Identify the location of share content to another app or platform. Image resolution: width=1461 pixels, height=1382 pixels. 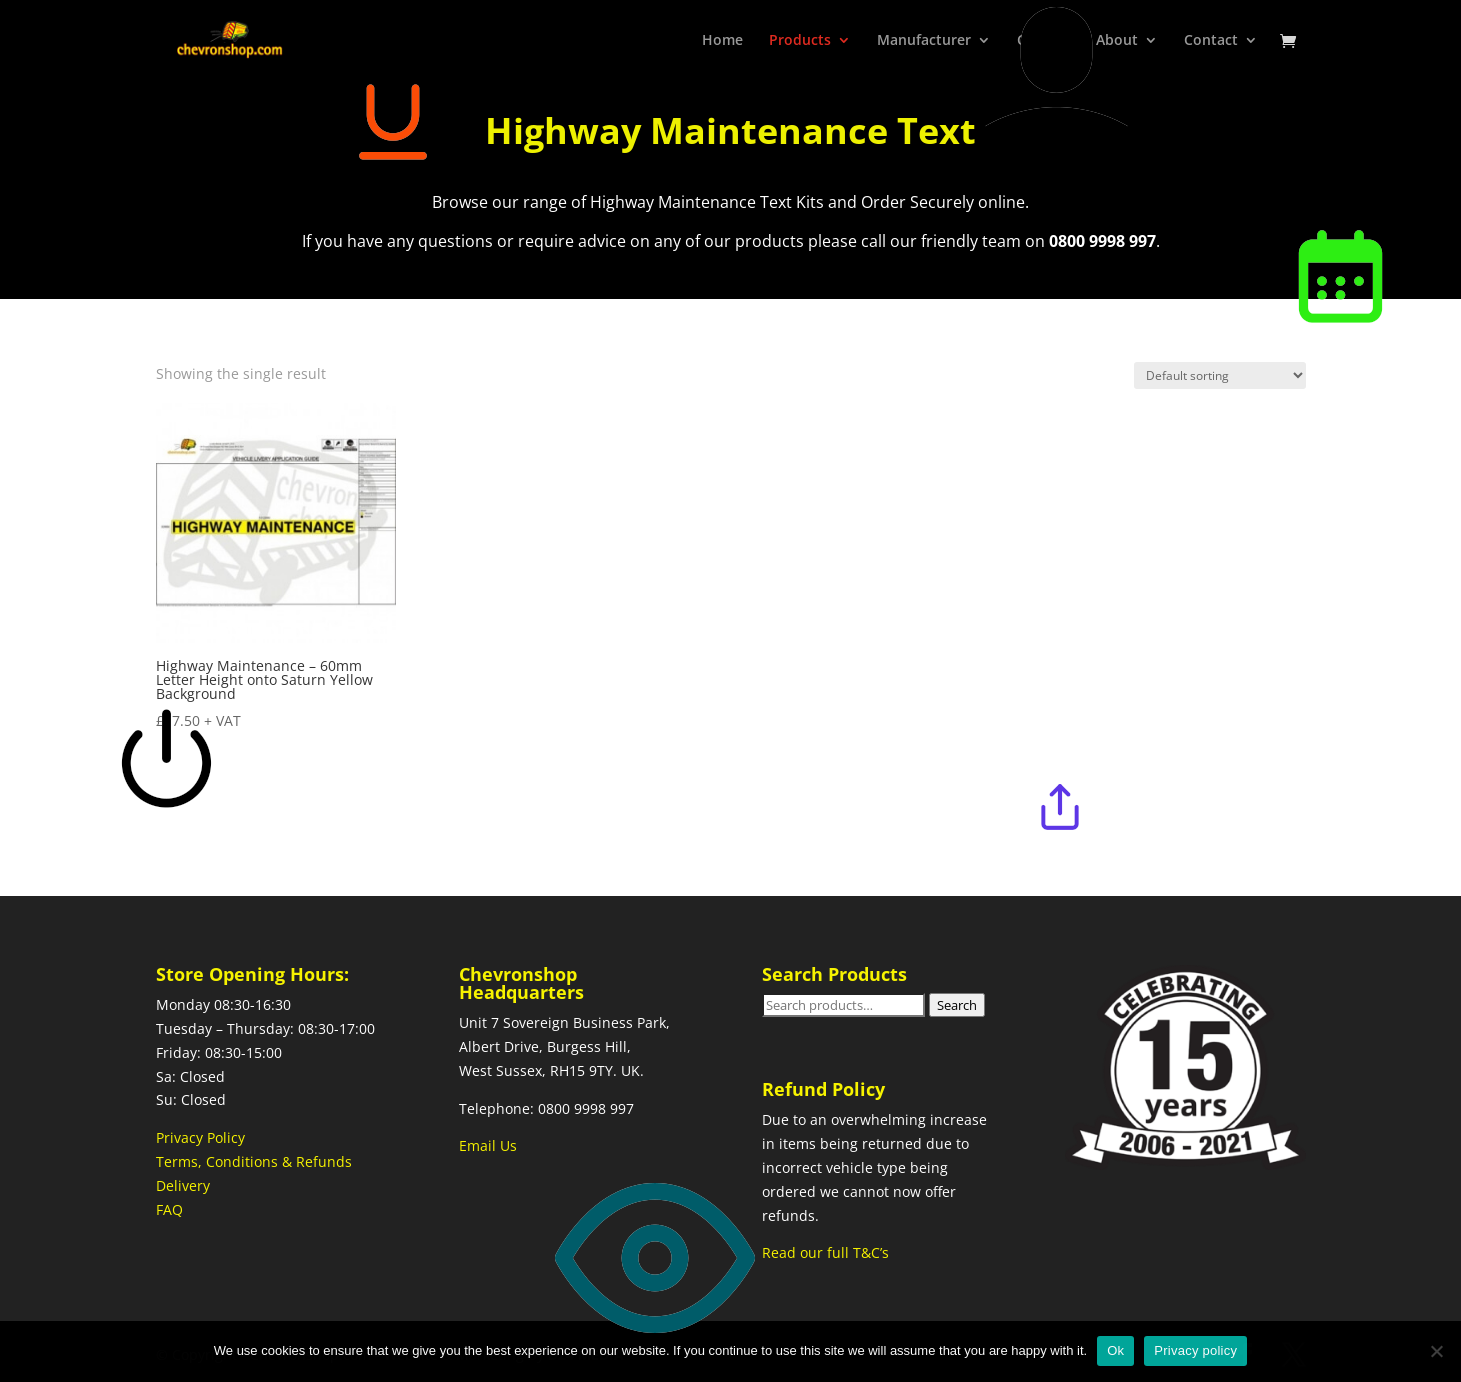
(1060, 807).